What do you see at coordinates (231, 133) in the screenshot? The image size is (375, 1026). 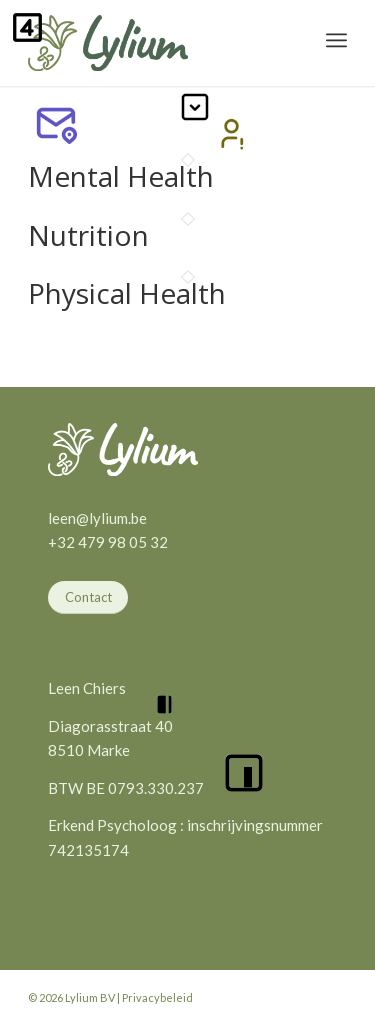 I see `user account requires attention` at bounding box center [231, 133].